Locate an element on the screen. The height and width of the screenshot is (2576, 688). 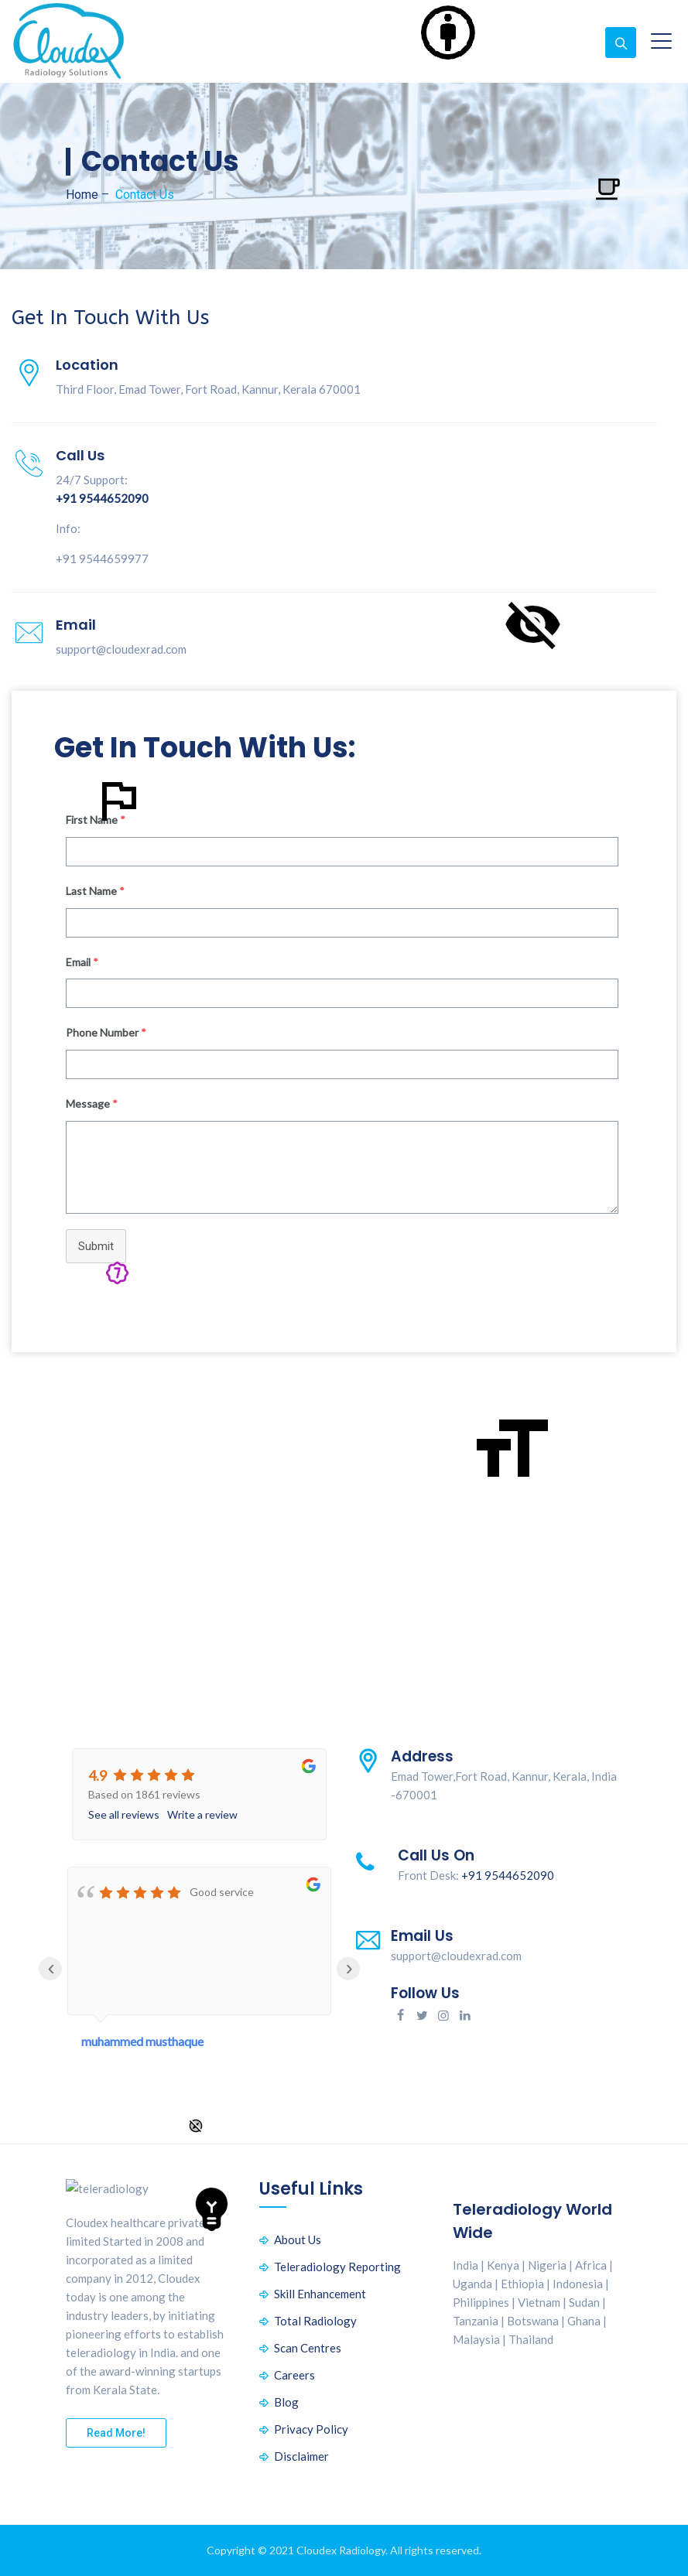
find nearby coffee shops or cafes is located at coordinates (608, 189).